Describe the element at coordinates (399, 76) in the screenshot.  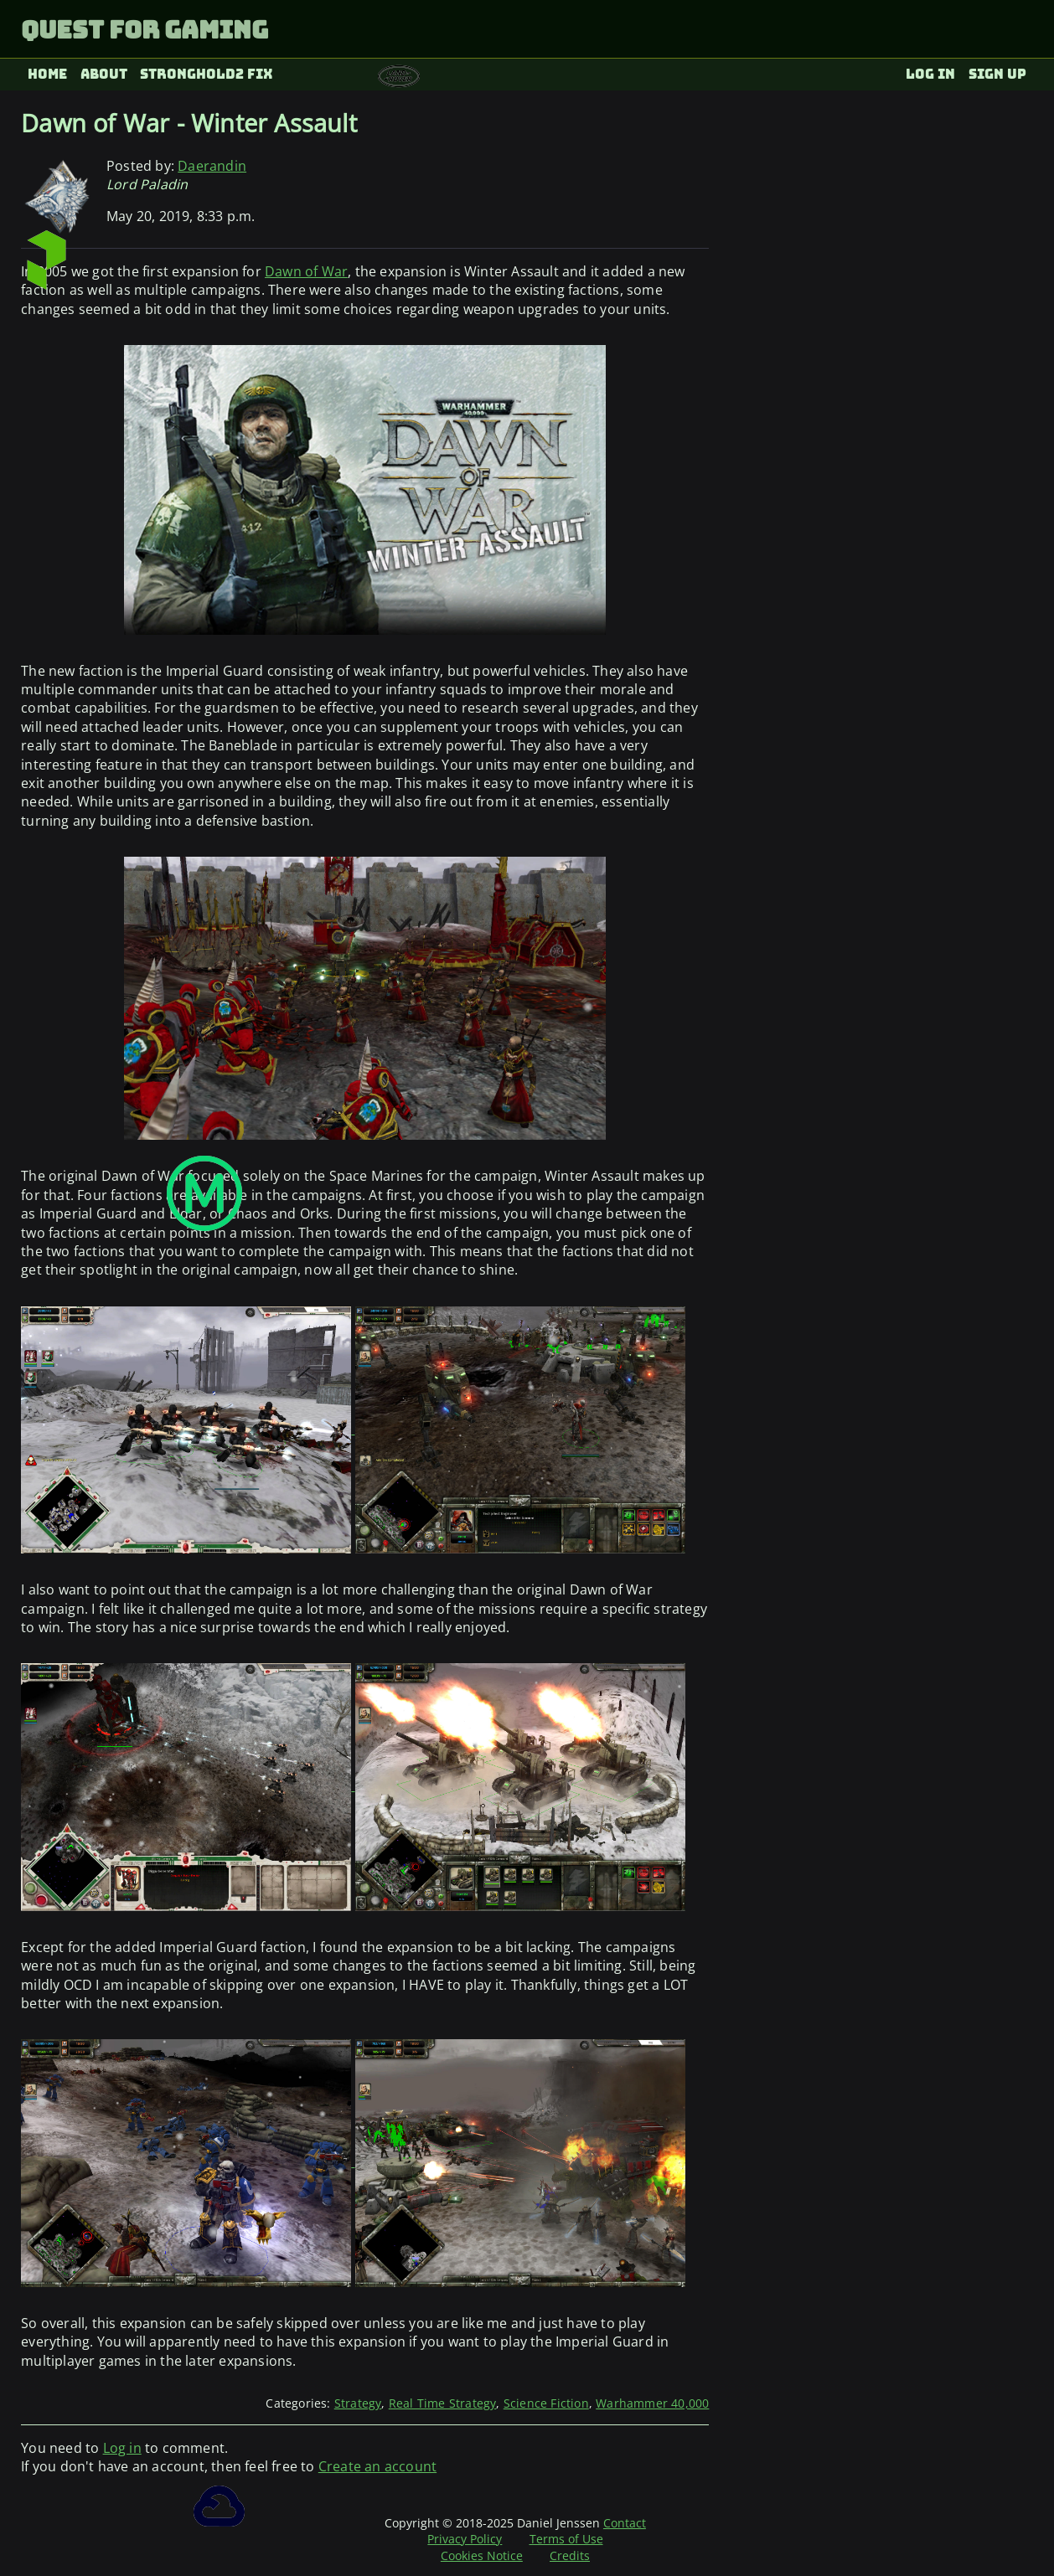
I see `land rover brand logo` at that location.